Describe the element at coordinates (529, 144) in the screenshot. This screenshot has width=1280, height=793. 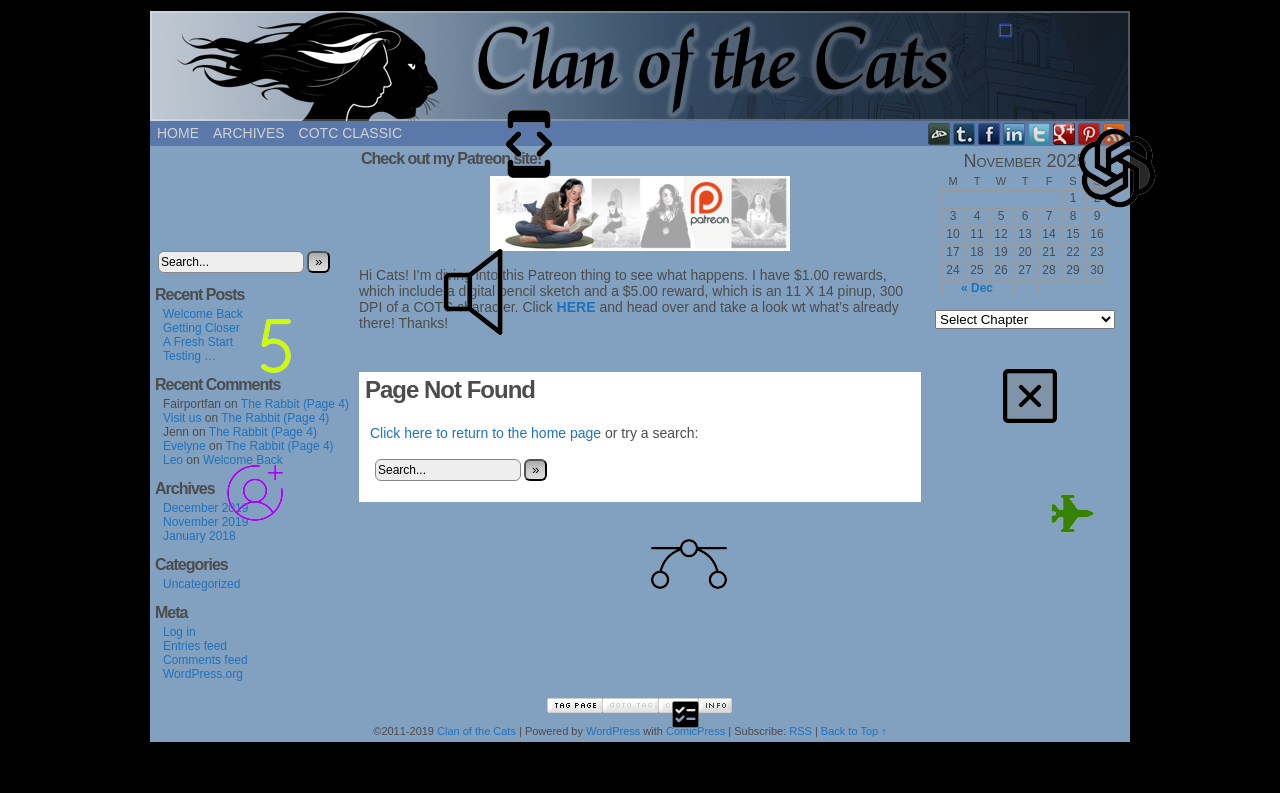
I see `access developer mode settings` at that location.